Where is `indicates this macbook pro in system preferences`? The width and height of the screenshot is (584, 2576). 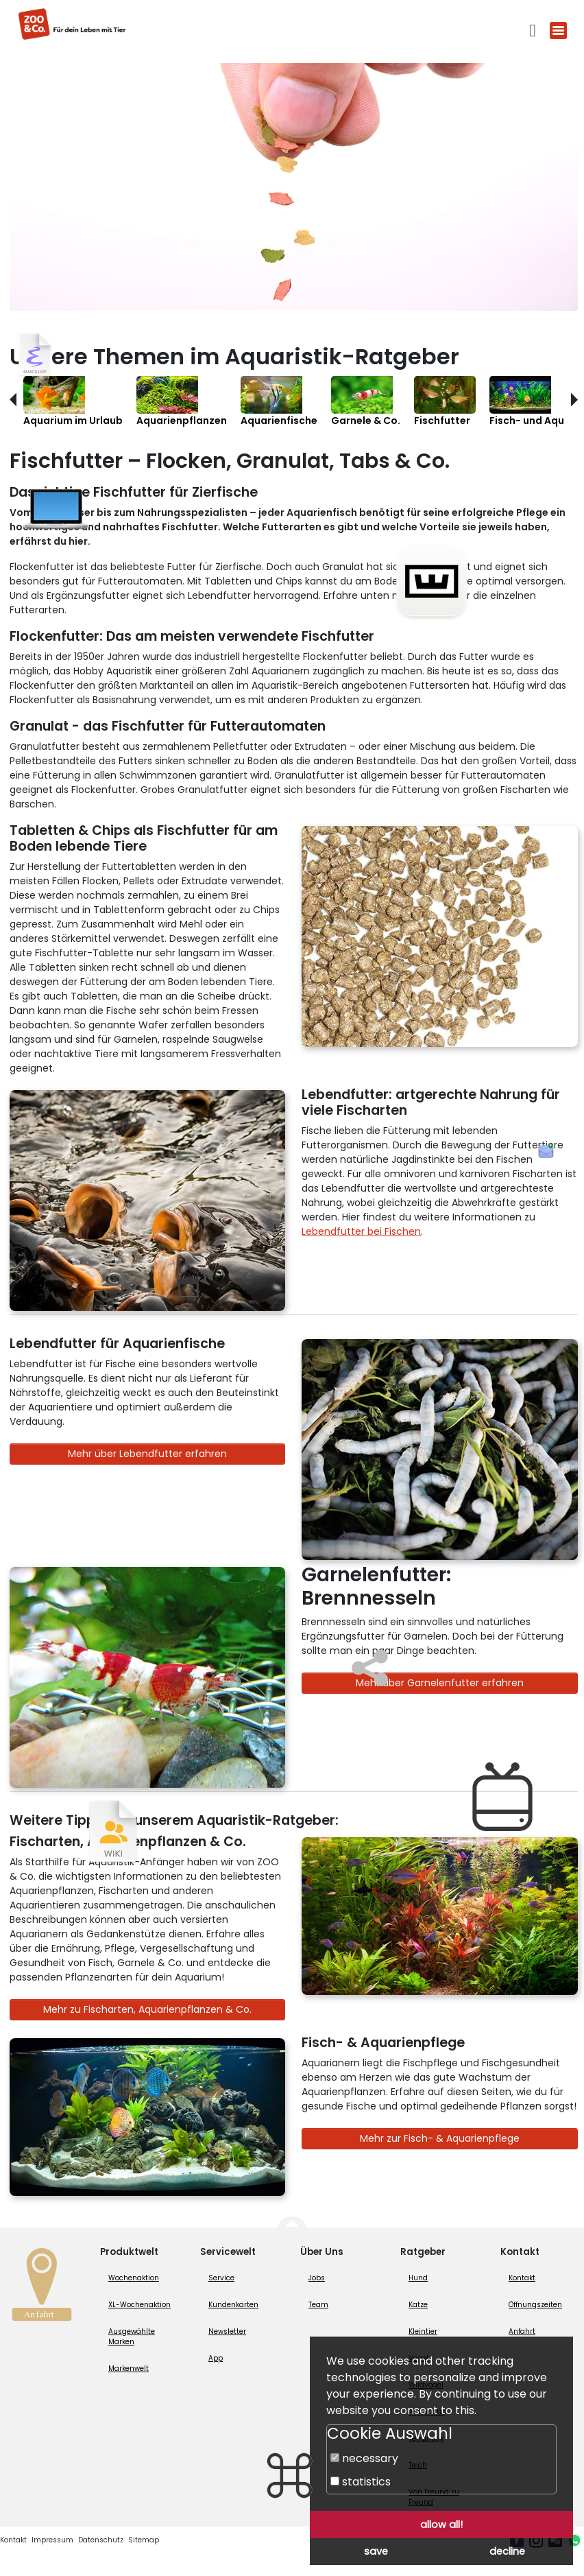 indicates this macbook pro in system preferences is located at coordinates (56, 506).